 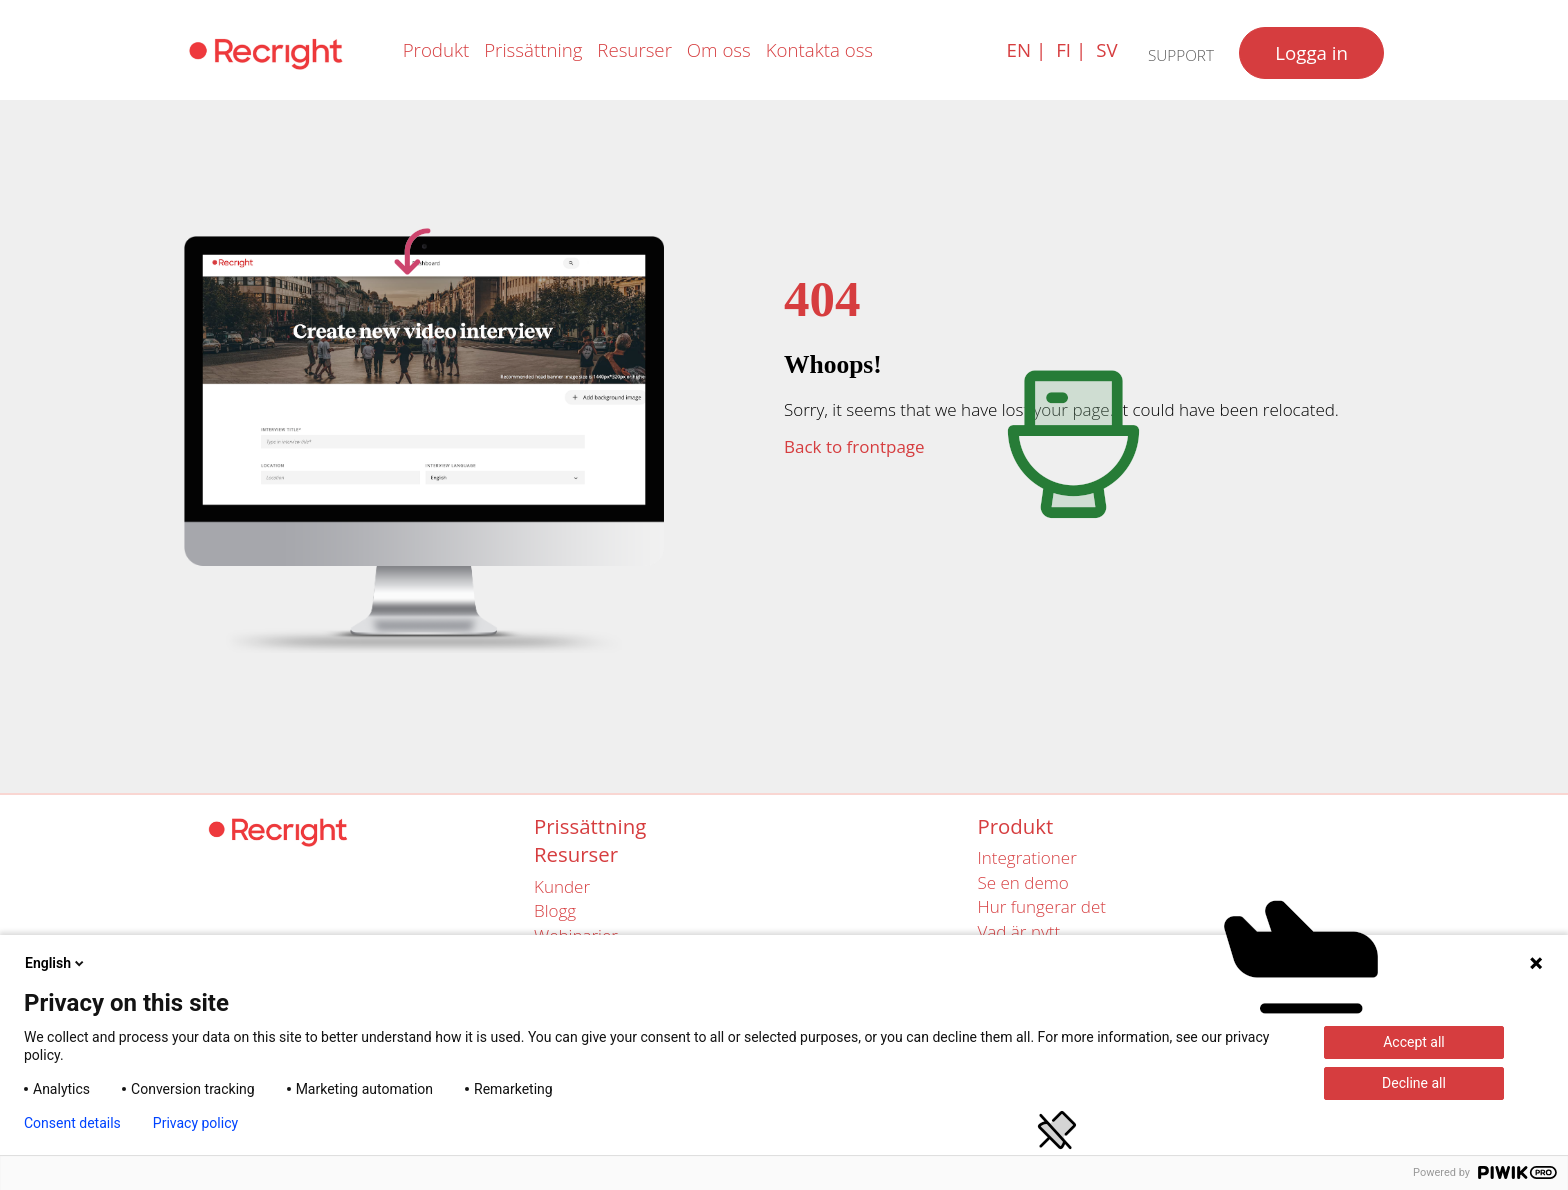 What do you see at coordinates (1055, 1131) in the screenshot?
I see `unpin this item` at bounding box center [1055, 1131].